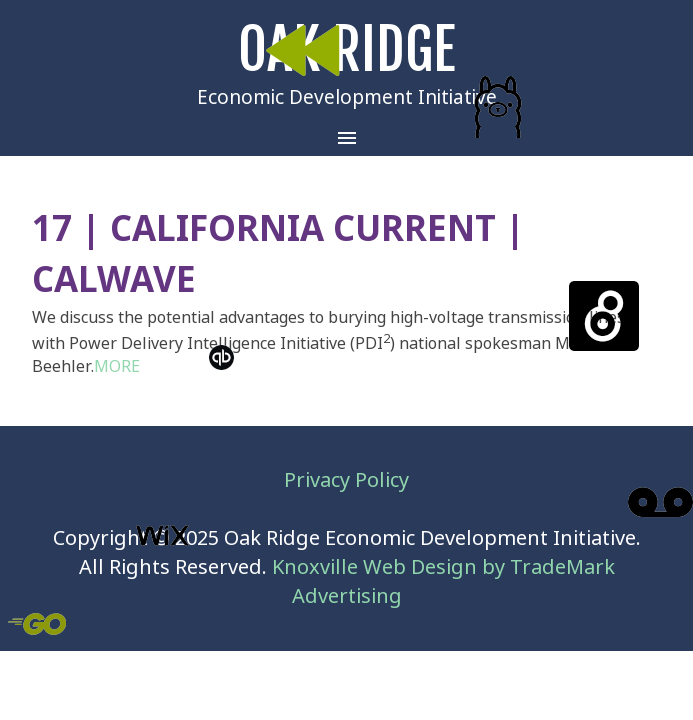 Image resolution: width=693 pixels, height=720 pixels. Describe the element at coordinates (221, 357) in the screenshot. I see `open QuickBooks accounting software` at that location.